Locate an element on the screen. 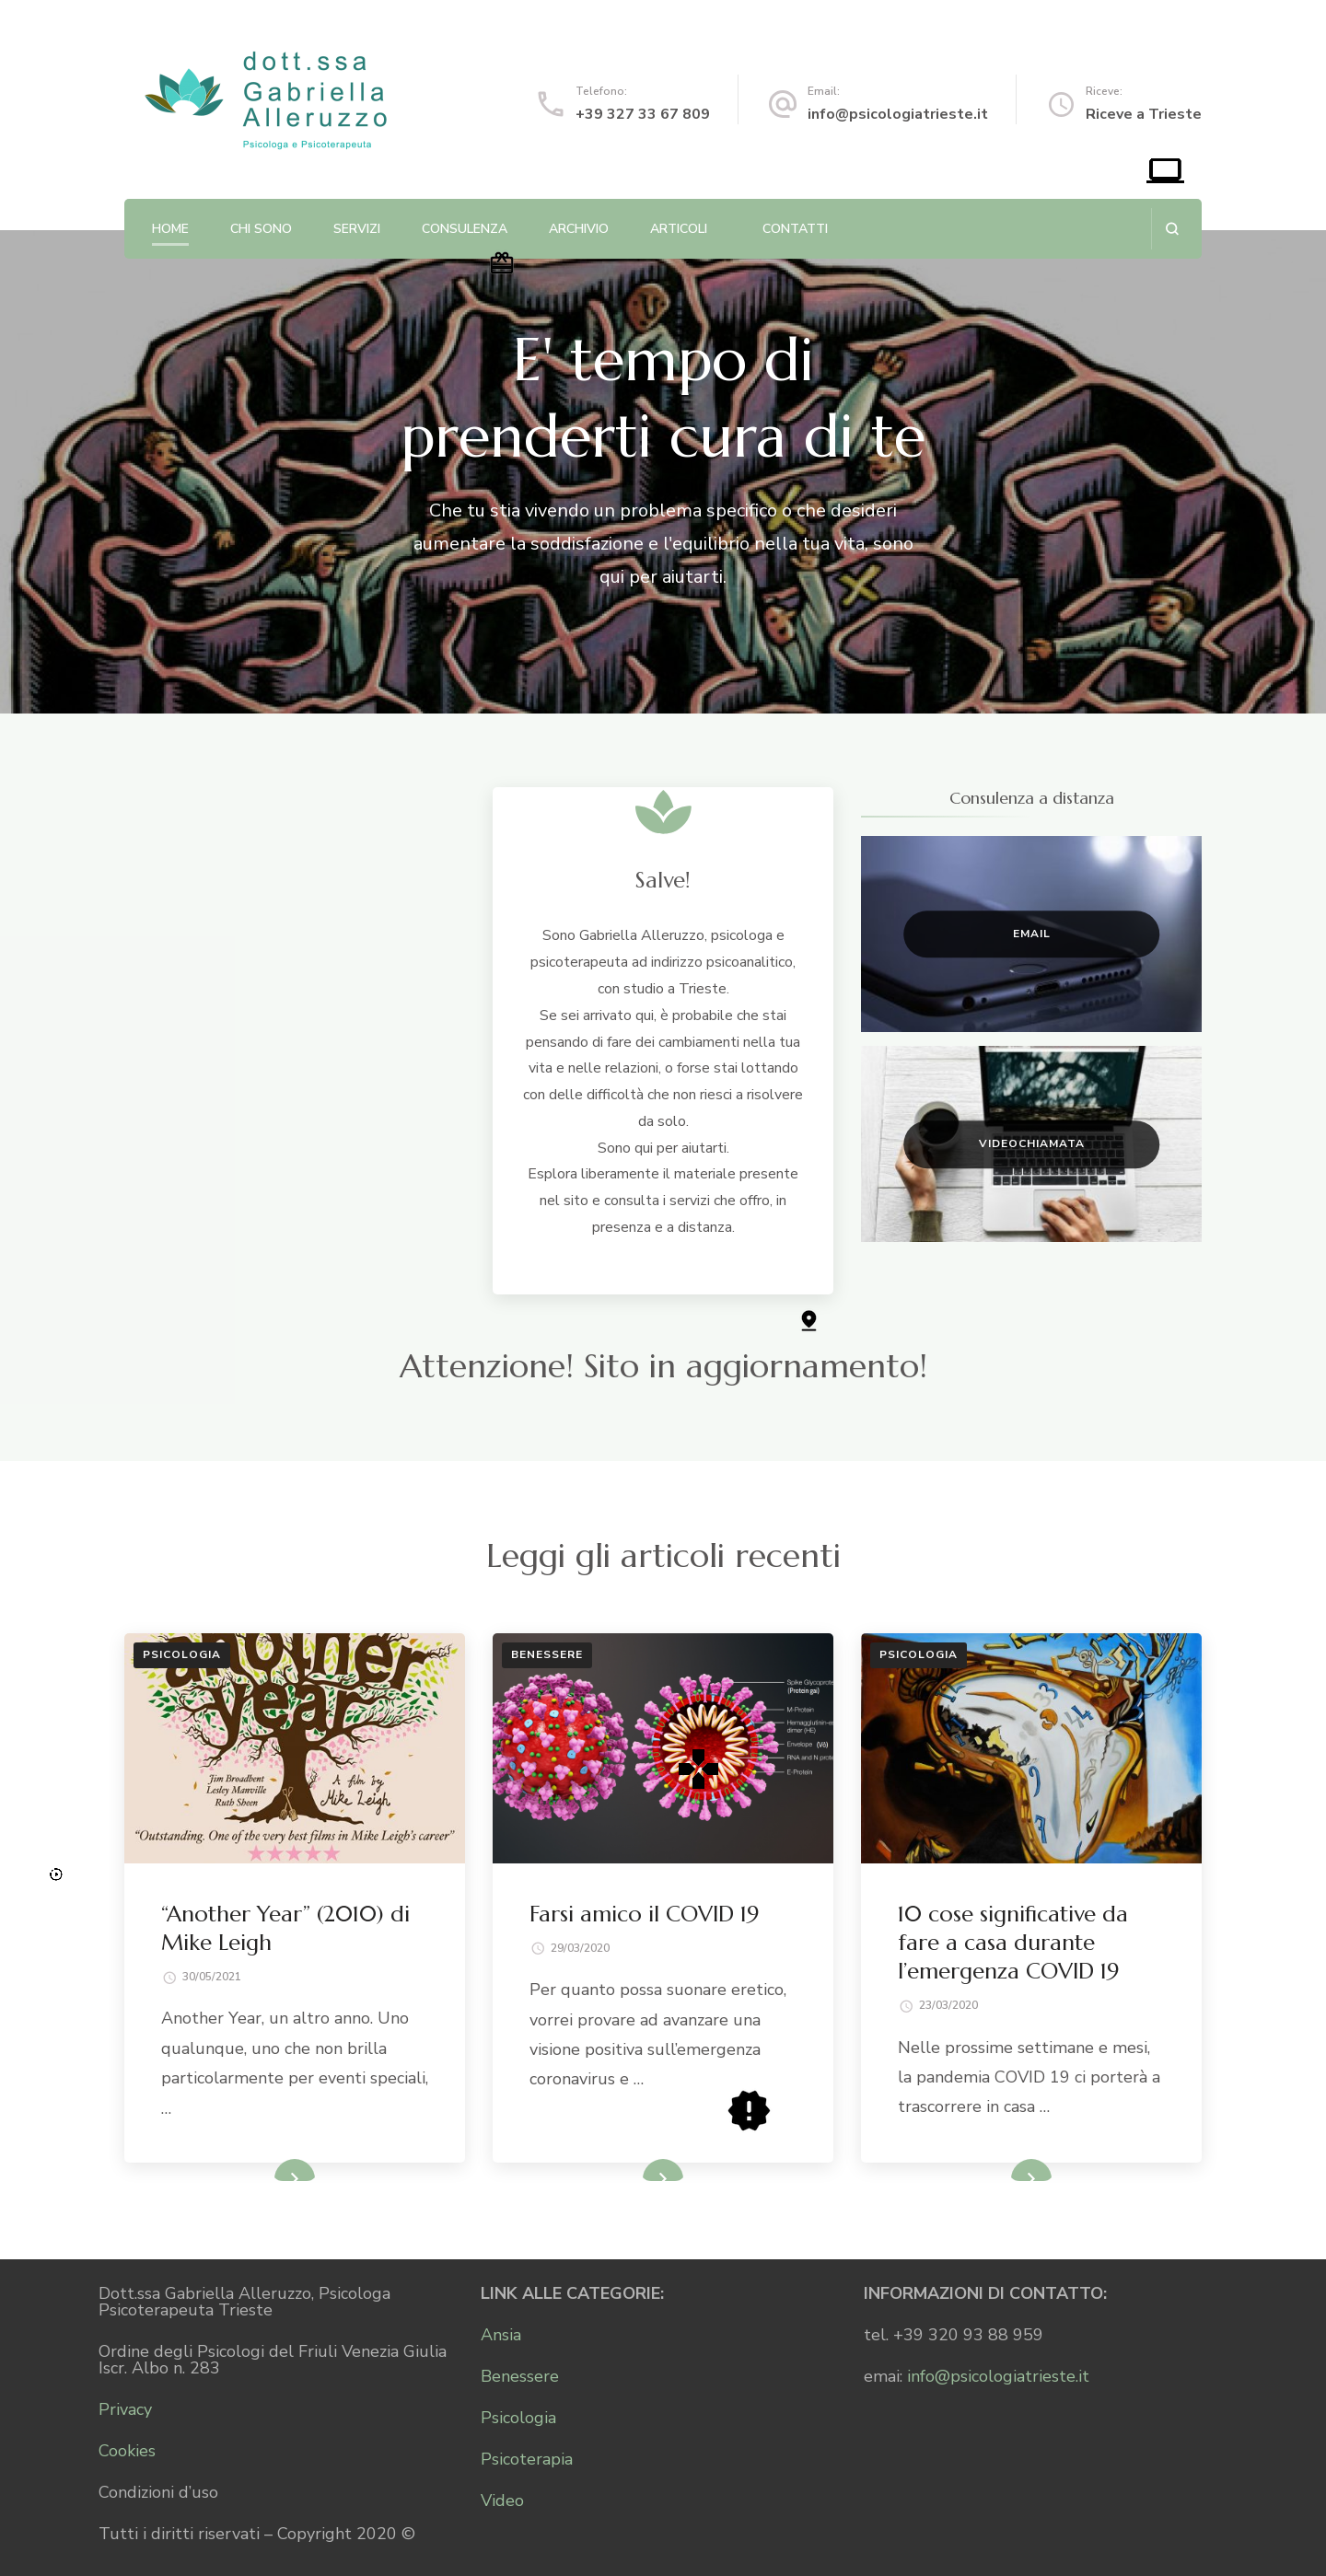 The height and width of the screenshot is (2576, 1326). redeem a gift card or voucher is located at coordinates (502, 263).